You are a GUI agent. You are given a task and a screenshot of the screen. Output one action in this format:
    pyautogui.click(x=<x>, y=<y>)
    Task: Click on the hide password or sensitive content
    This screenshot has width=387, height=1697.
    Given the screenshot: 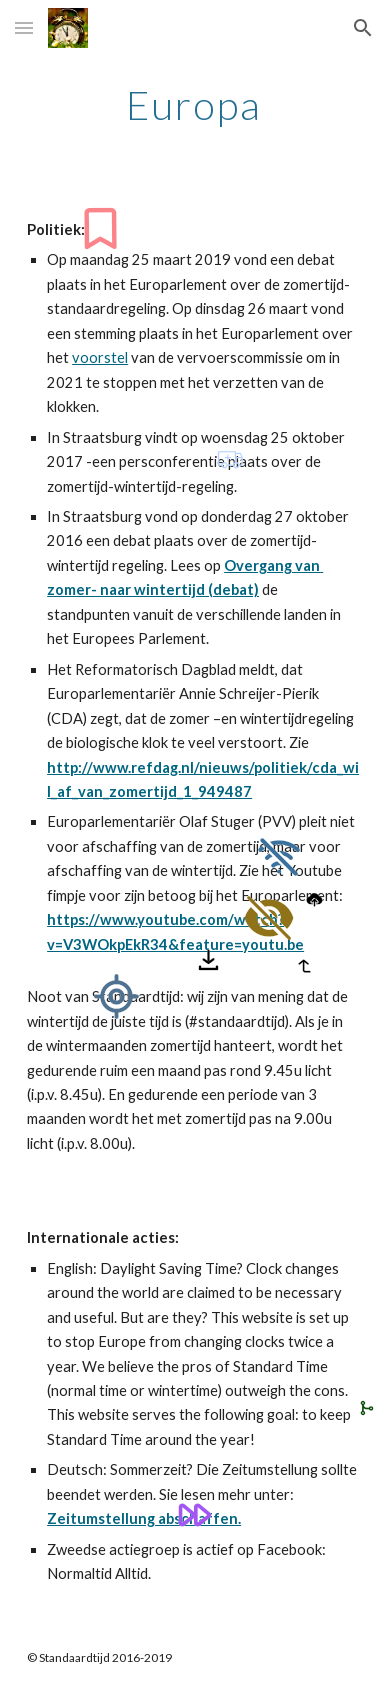 What is the action you would take?
    pyautogui.click(x=269, y=918)
    